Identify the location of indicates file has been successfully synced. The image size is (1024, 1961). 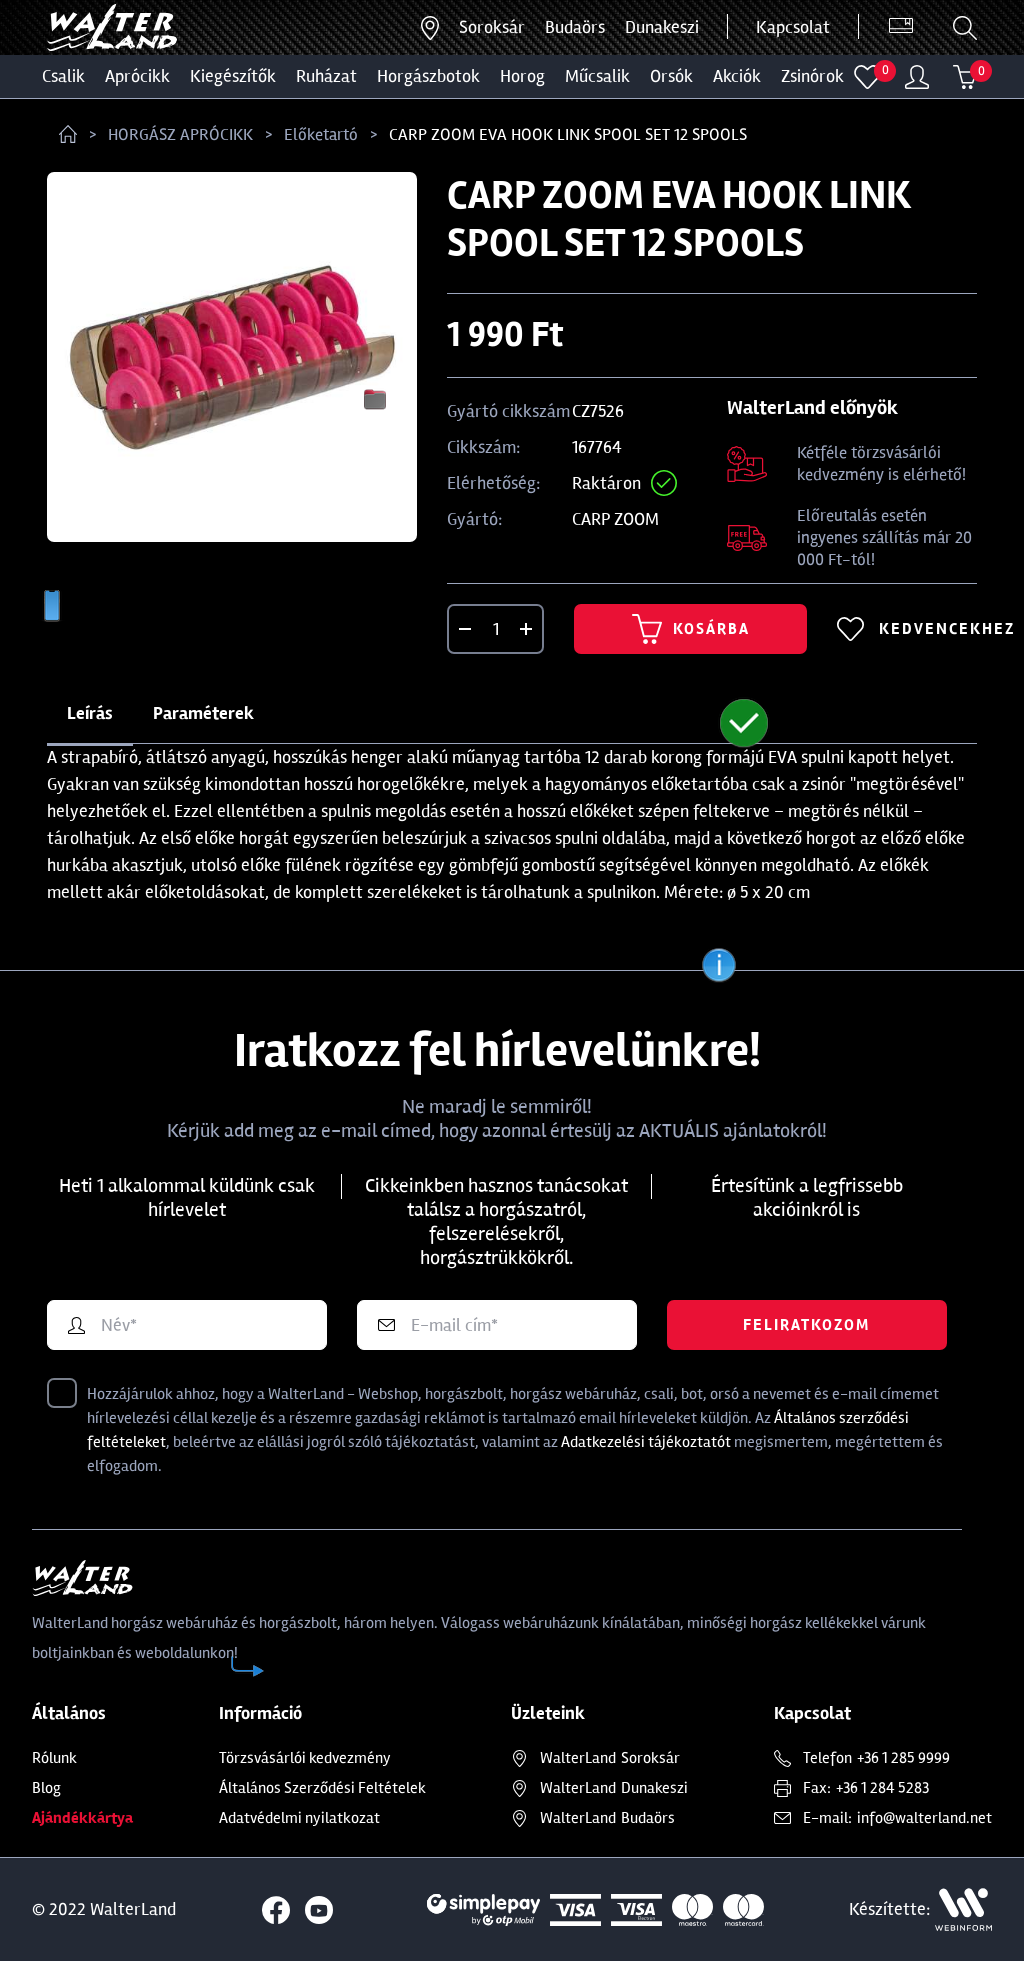
(744, 723).